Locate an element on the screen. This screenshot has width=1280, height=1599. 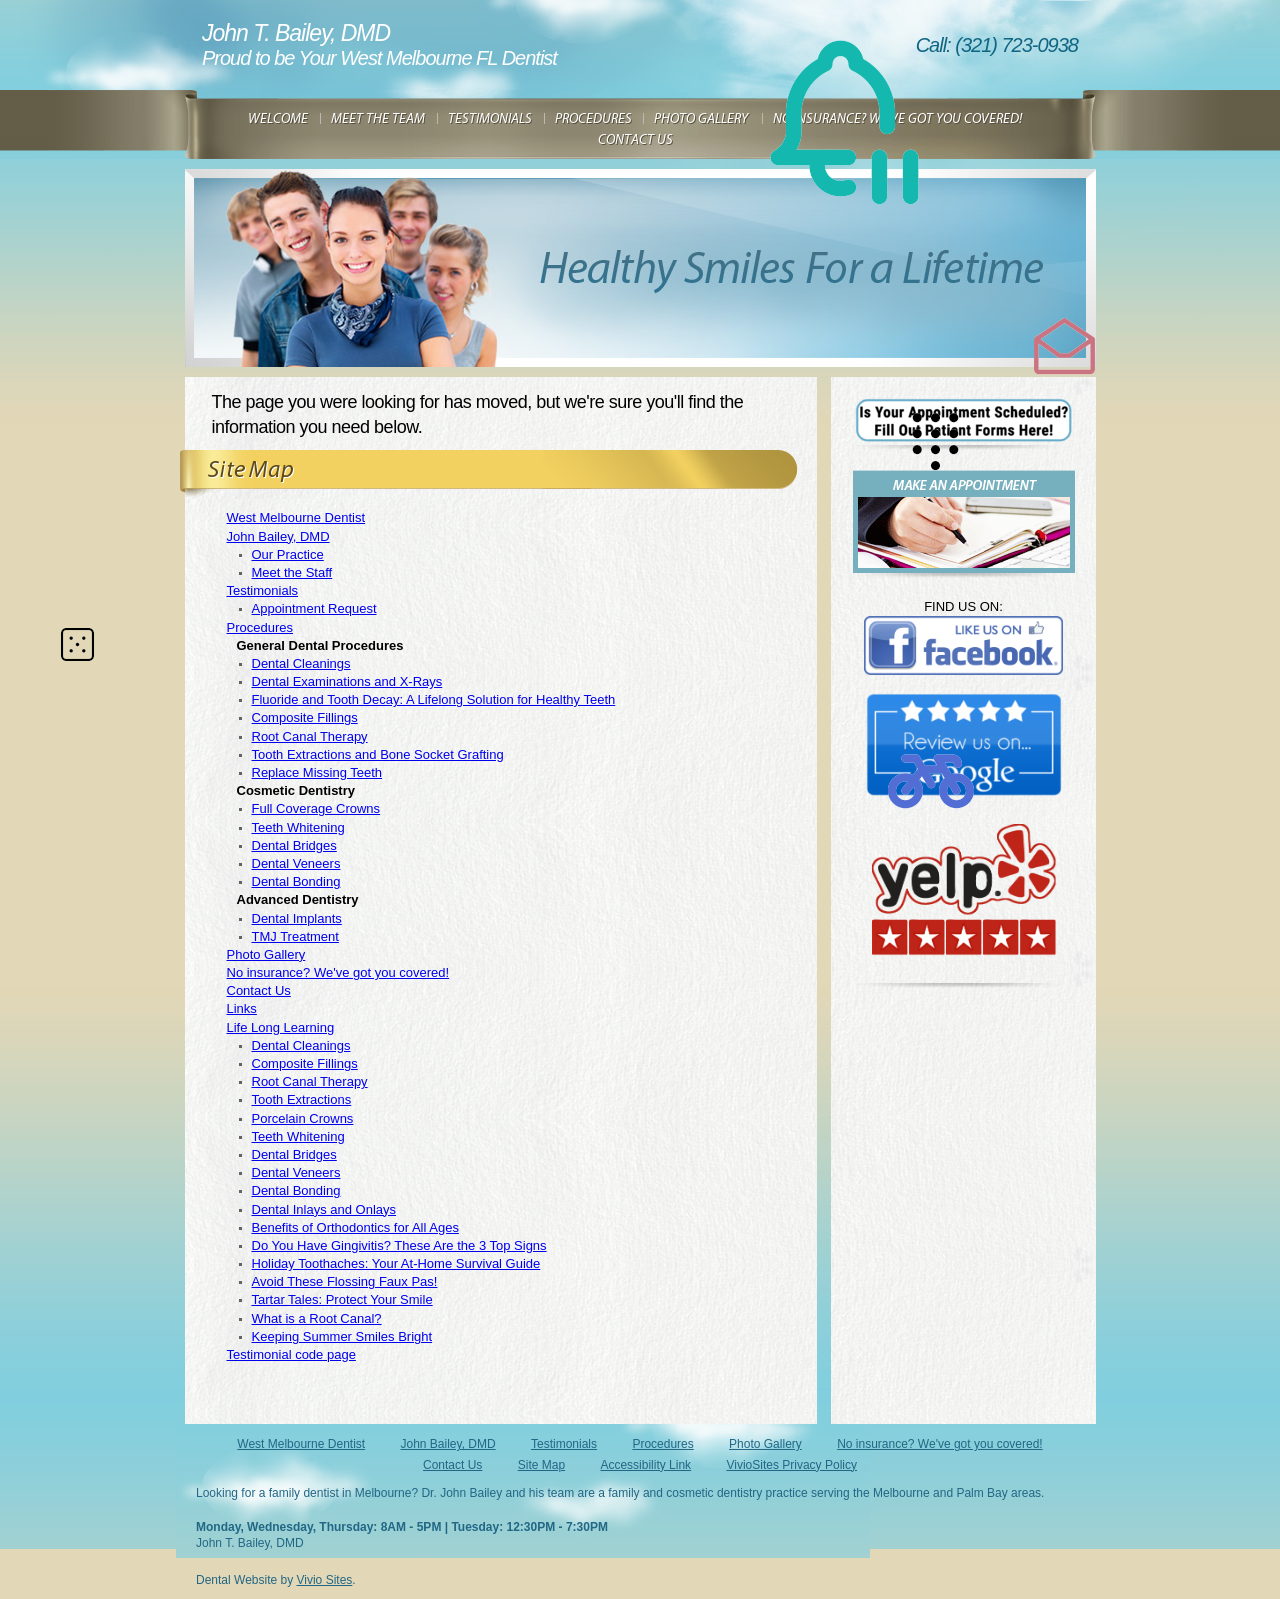
dice showing a roll of five is located at coordinates (77, 644).